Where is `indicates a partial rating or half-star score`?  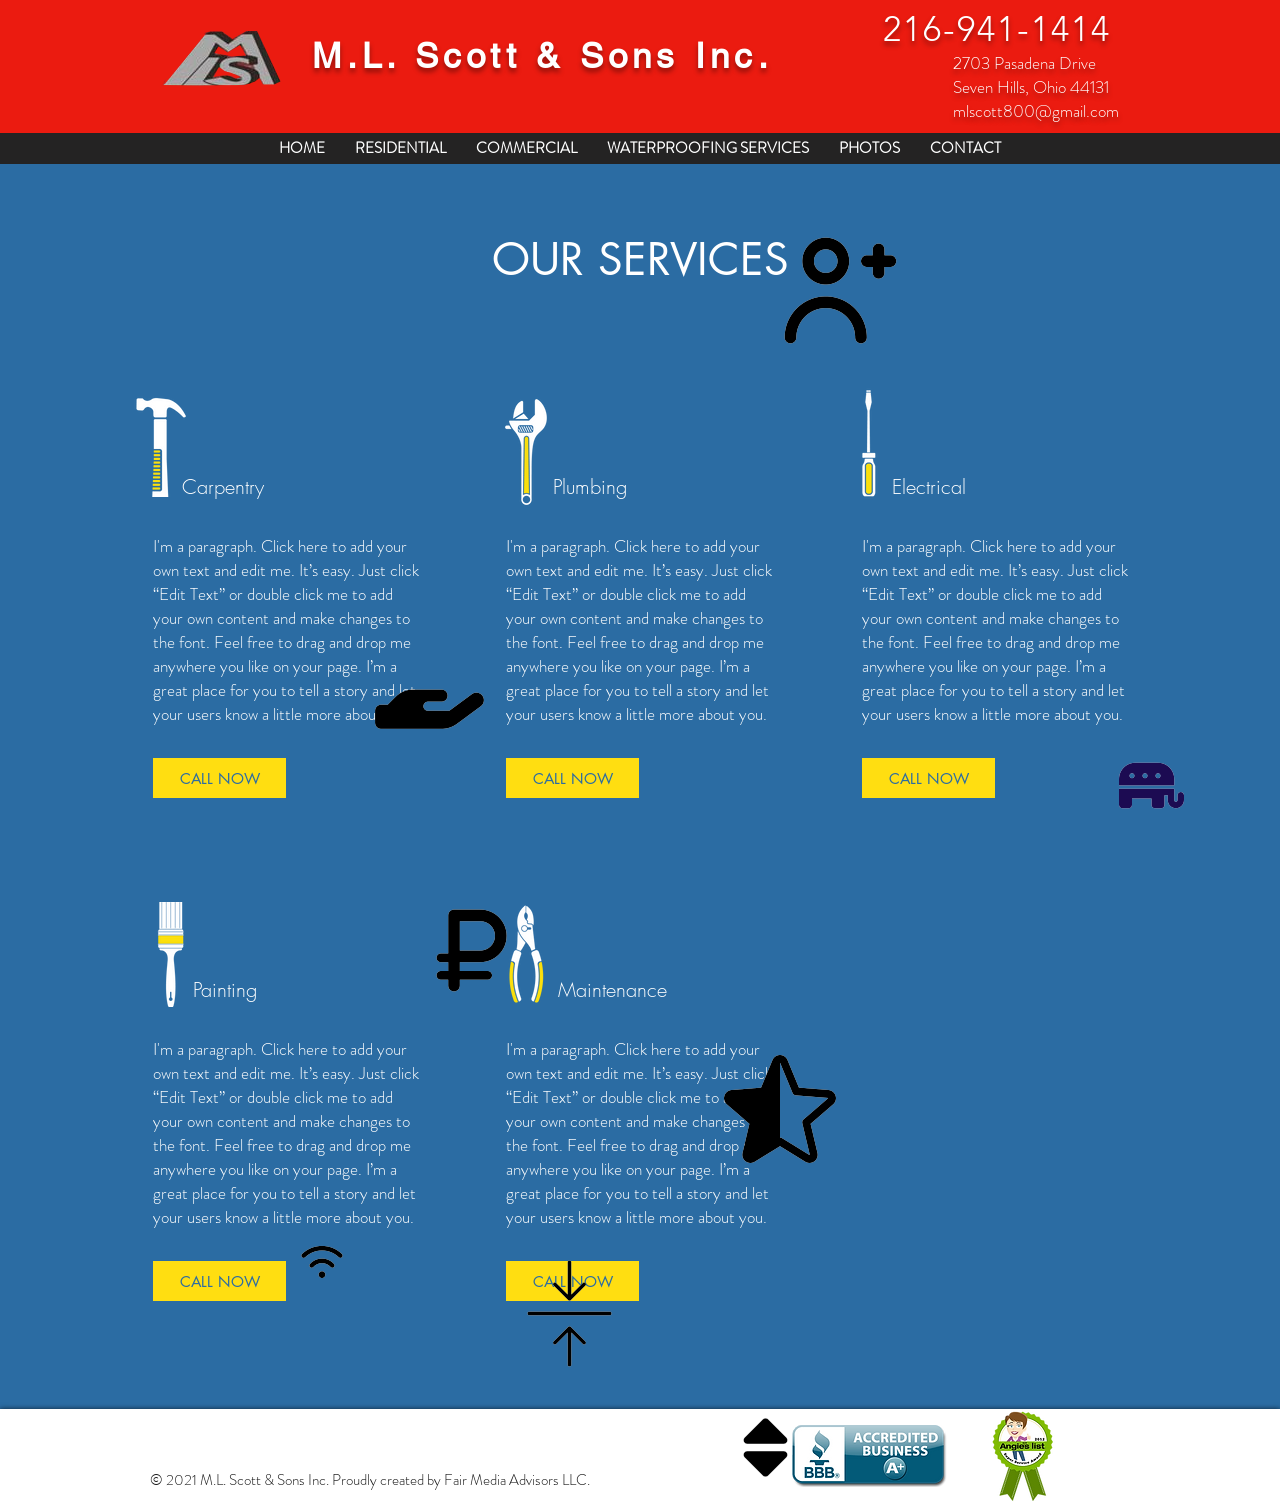 indicates a partial rating or half-star score is located at coordinates (780, 1111).